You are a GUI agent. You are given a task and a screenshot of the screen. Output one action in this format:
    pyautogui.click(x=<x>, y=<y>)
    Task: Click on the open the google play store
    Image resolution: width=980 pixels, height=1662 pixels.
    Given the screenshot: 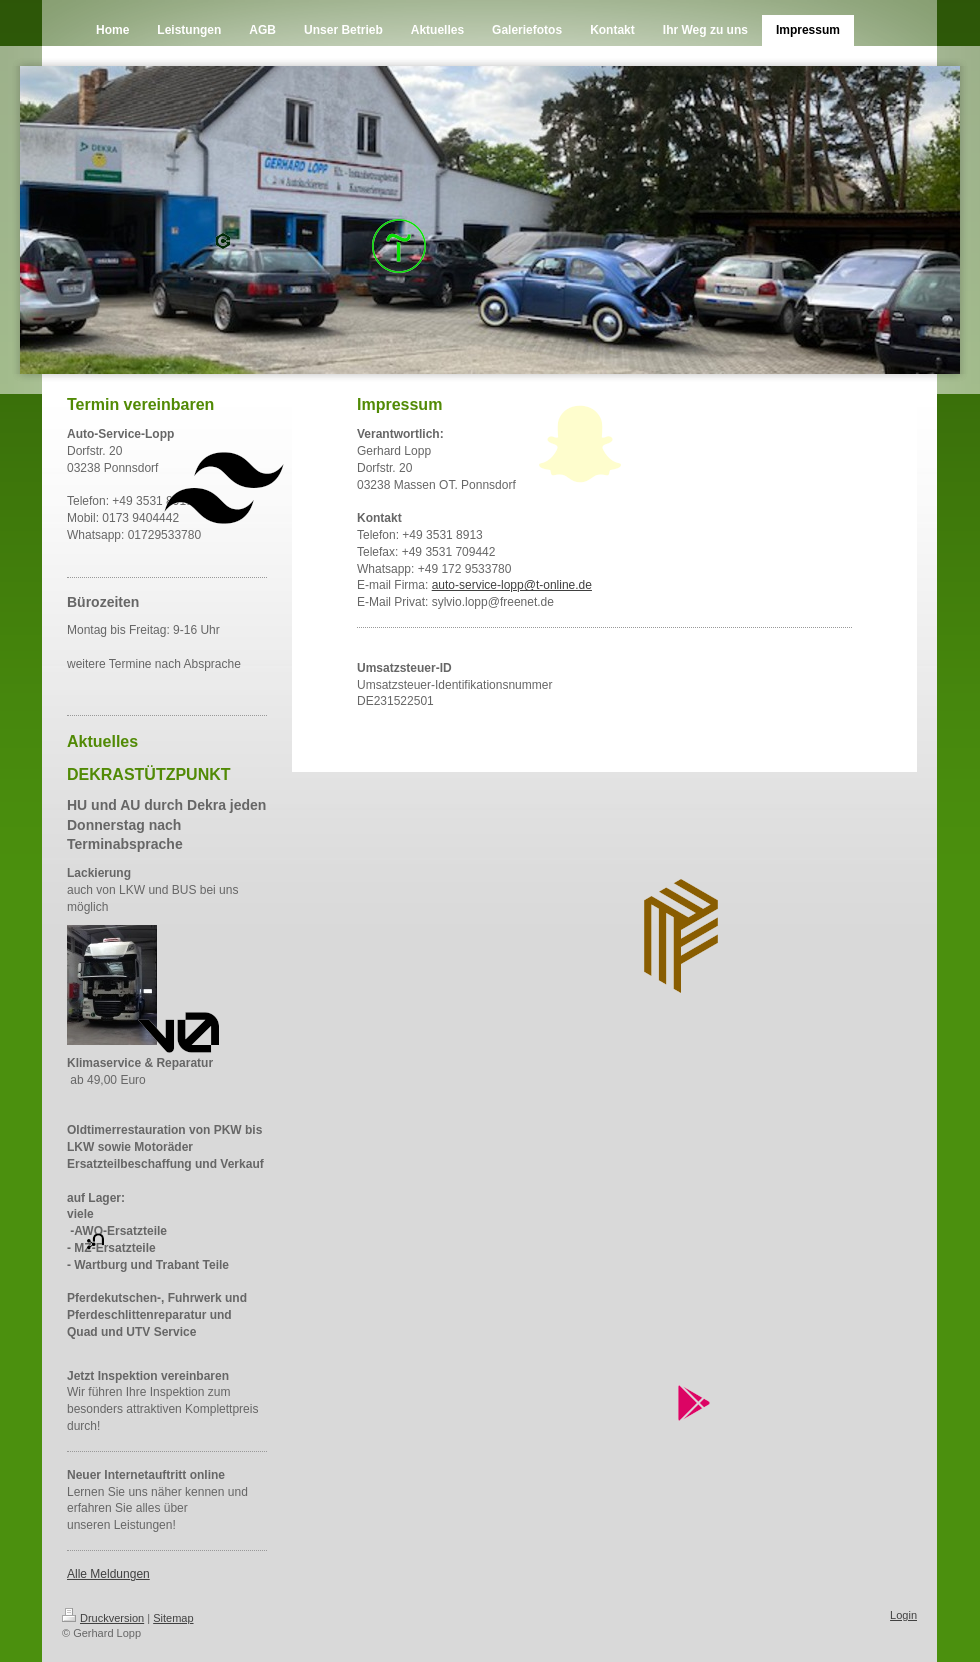 What is the action you would take?
    pyautogui.click(x=694, y=1403)
    